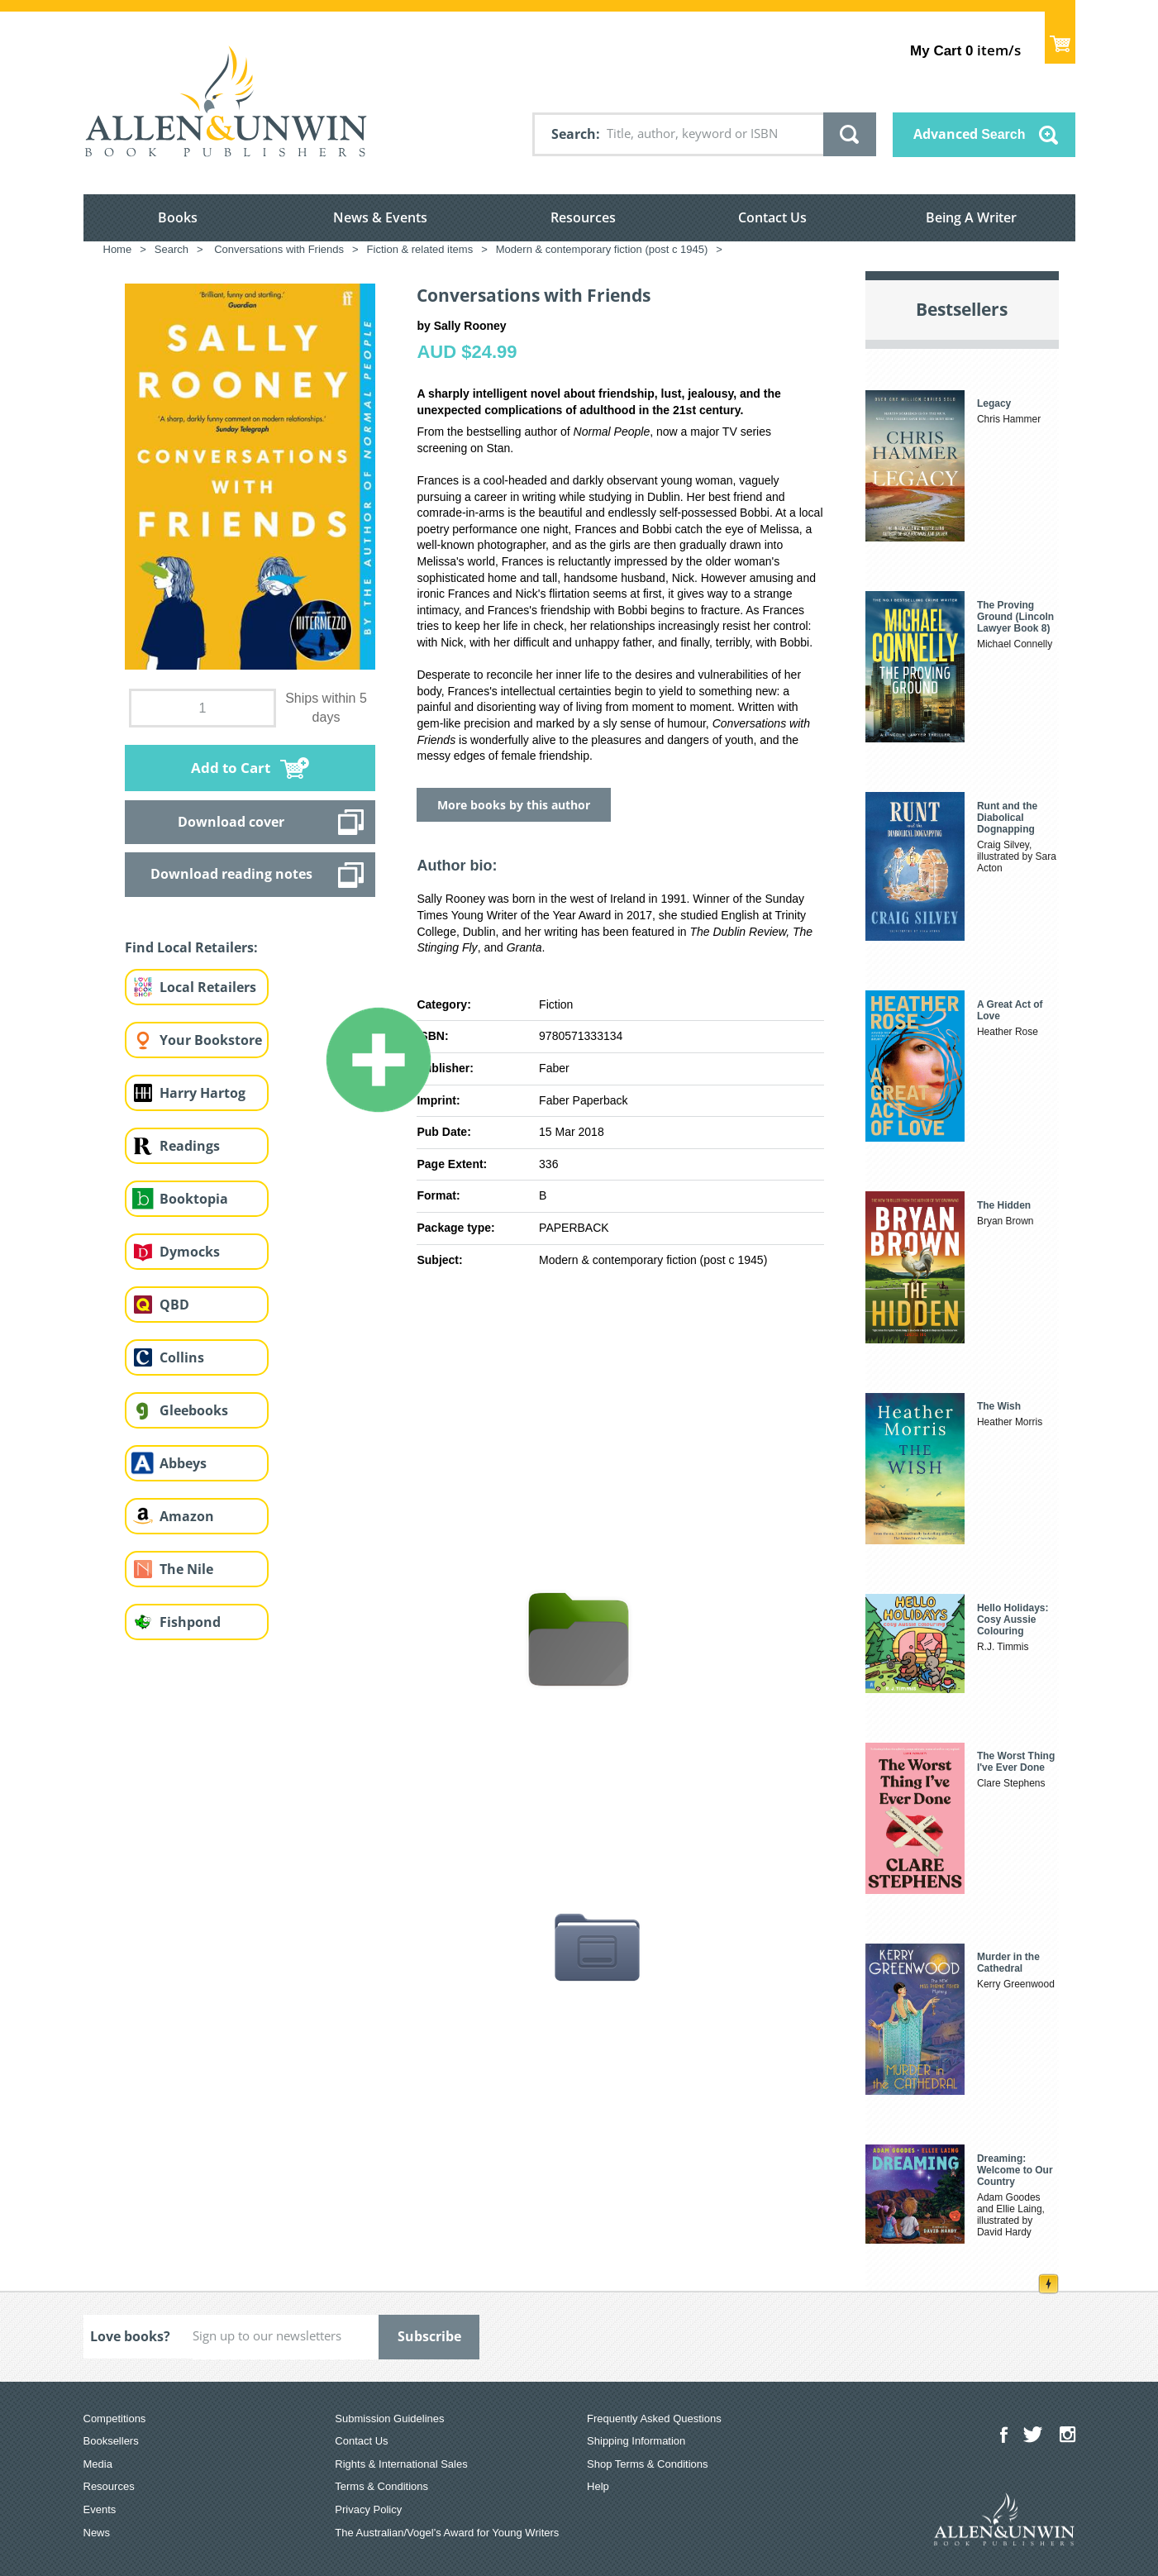 The image size is (1158, 2576). What do you see at coordinates (597, 1947) in the screenshot?
I see `open desktop folder` at bounding box center [597, 1947].